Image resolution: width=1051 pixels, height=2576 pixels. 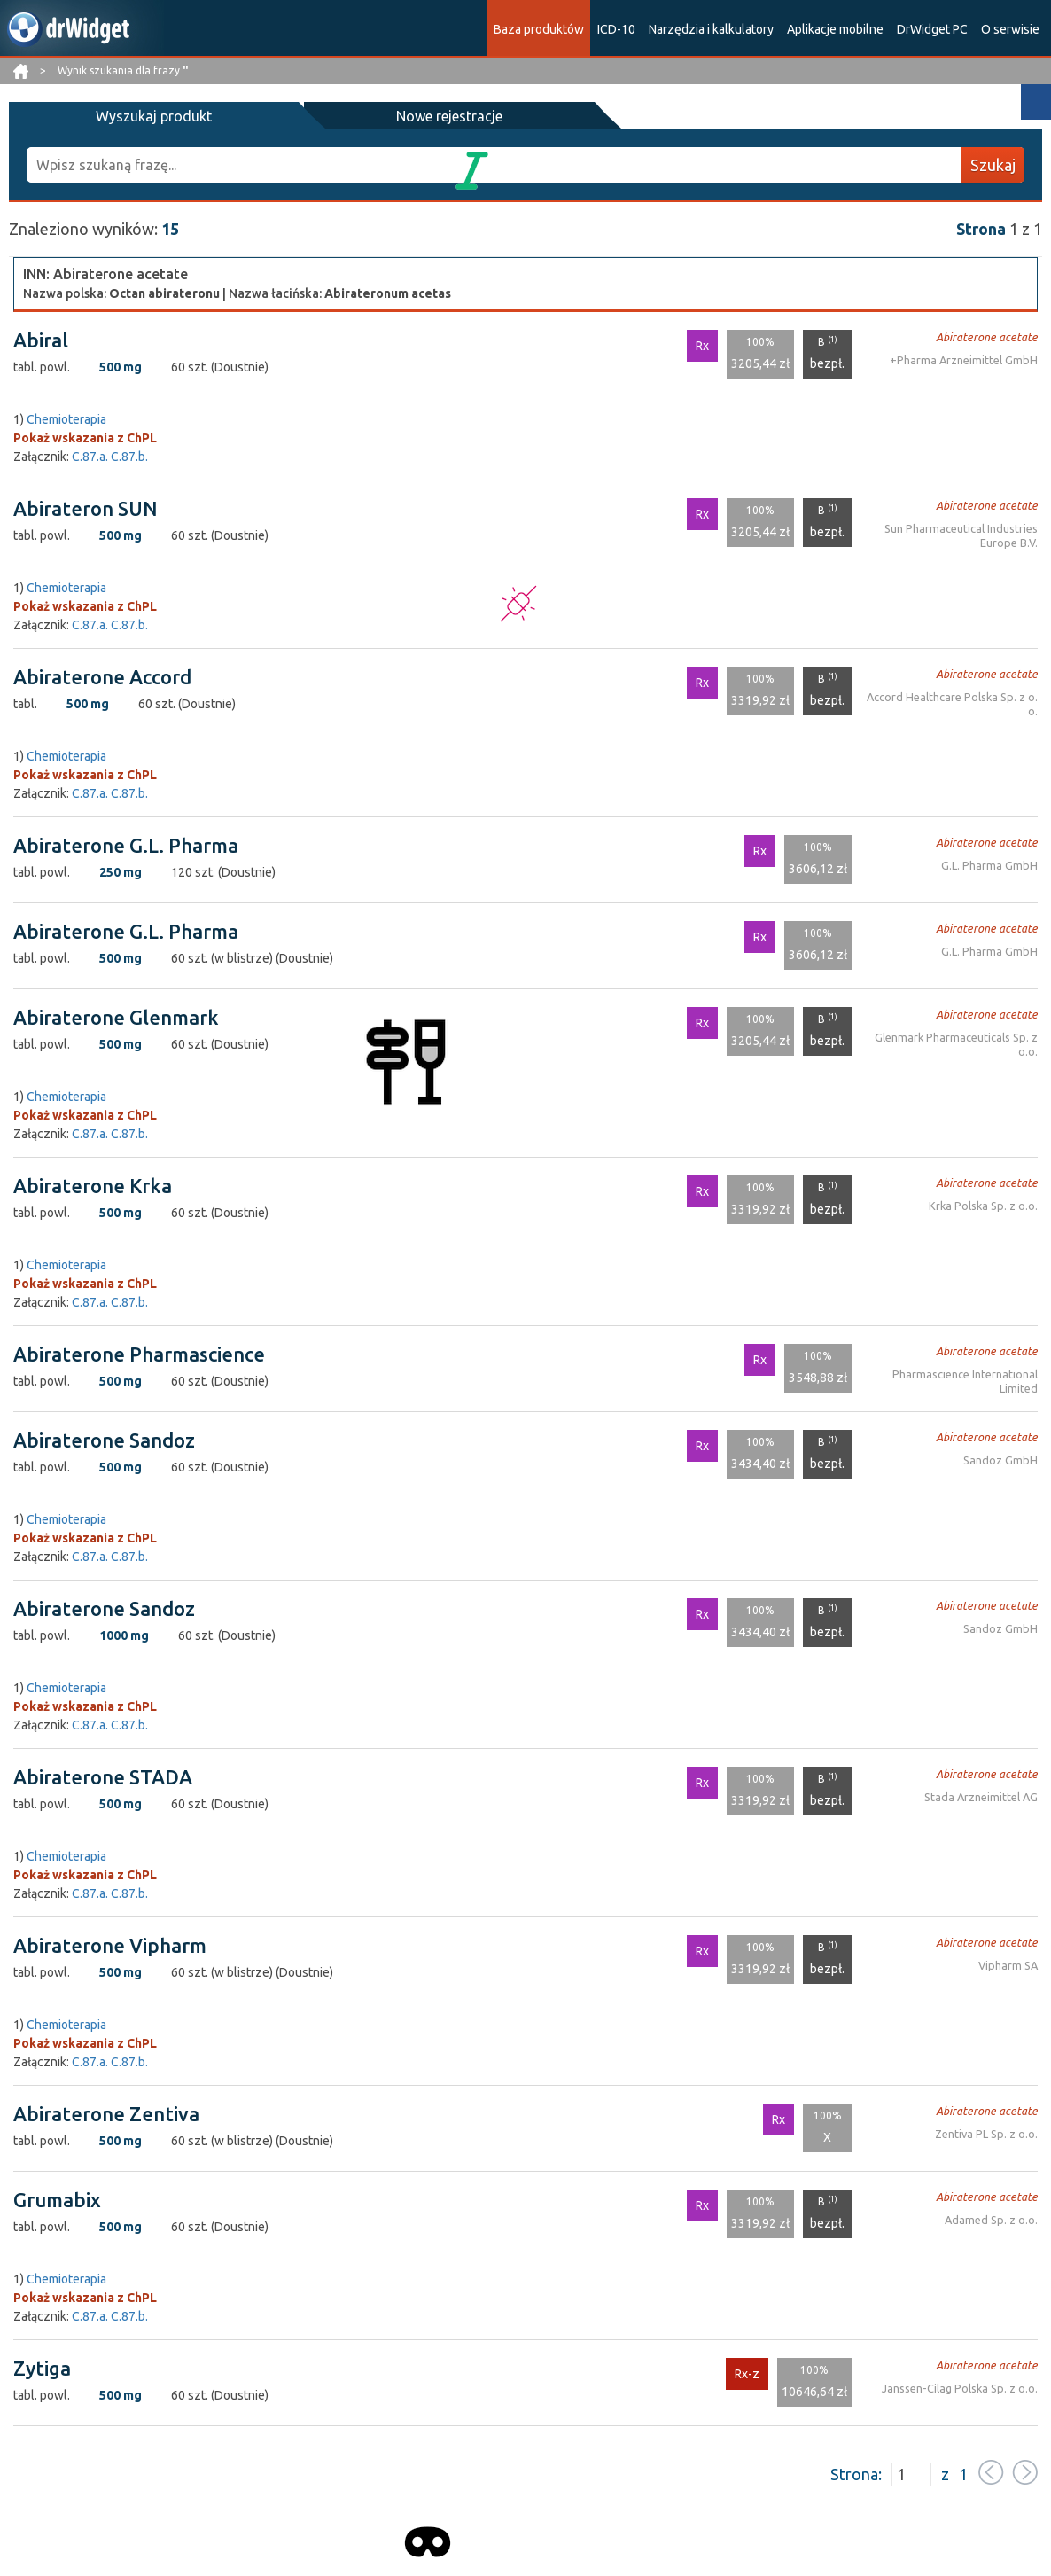 I want to click on apply italic formatting to selected text, so click(x=471, y=170).